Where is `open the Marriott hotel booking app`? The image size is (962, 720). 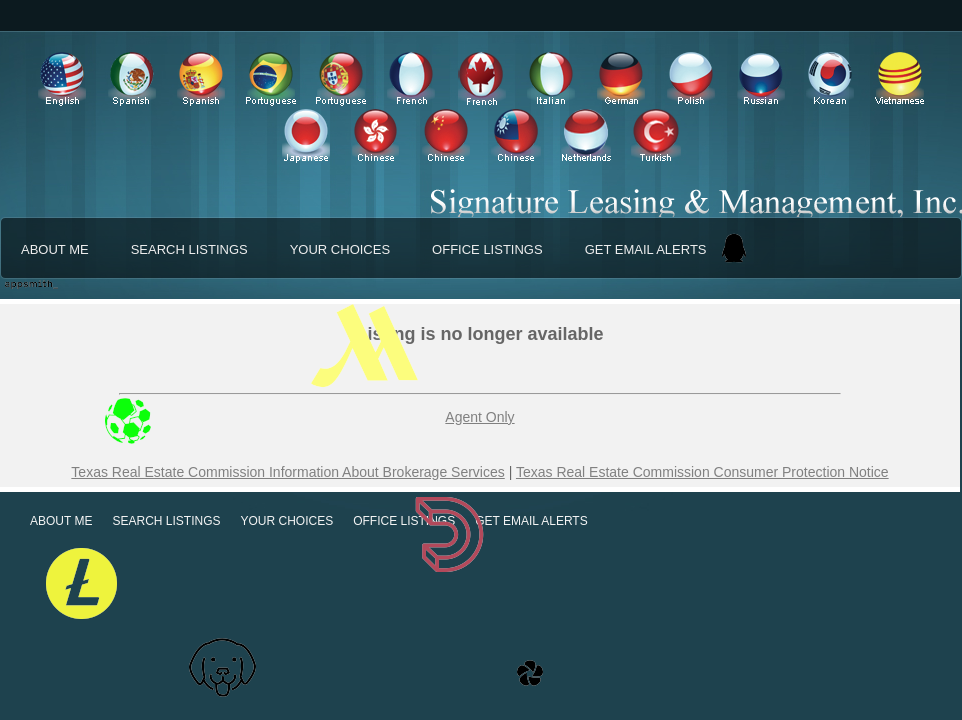 open the Marriott hotel booking app is located at coordinates (364, 345).